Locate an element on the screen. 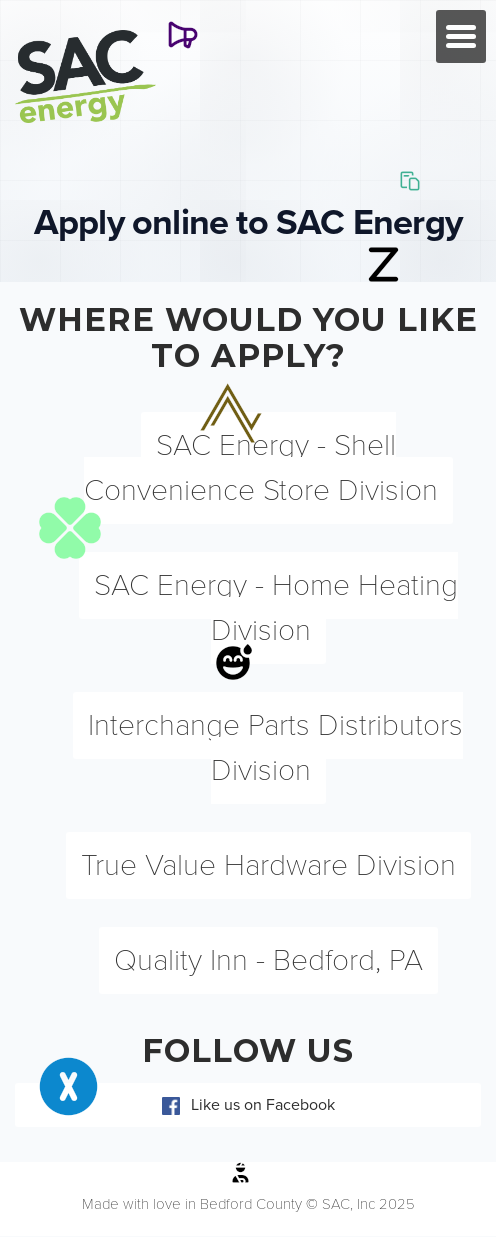  indicates an injured or hurt user is located at coordinates (240, 1172).